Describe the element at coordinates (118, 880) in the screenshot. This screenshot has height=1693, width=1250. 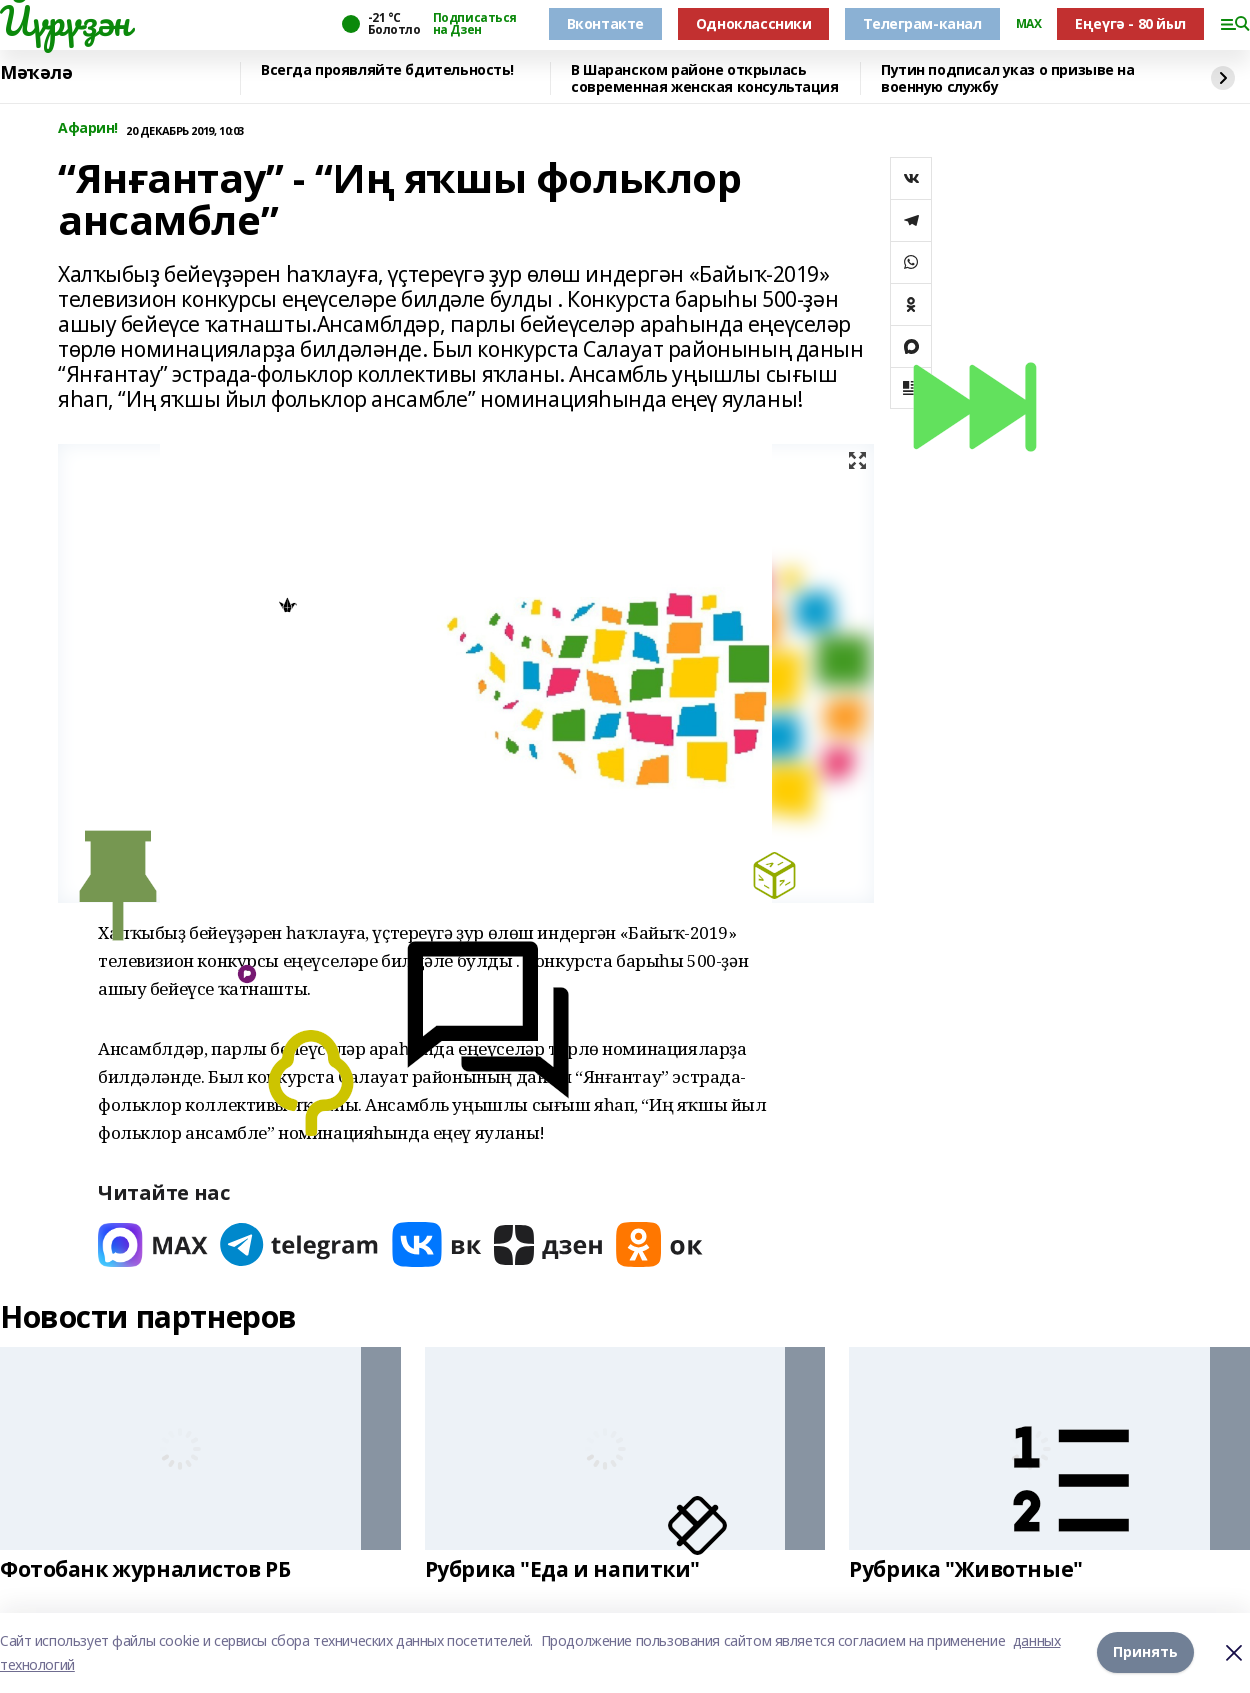
I see `pin an item to keep it visible` at that location.